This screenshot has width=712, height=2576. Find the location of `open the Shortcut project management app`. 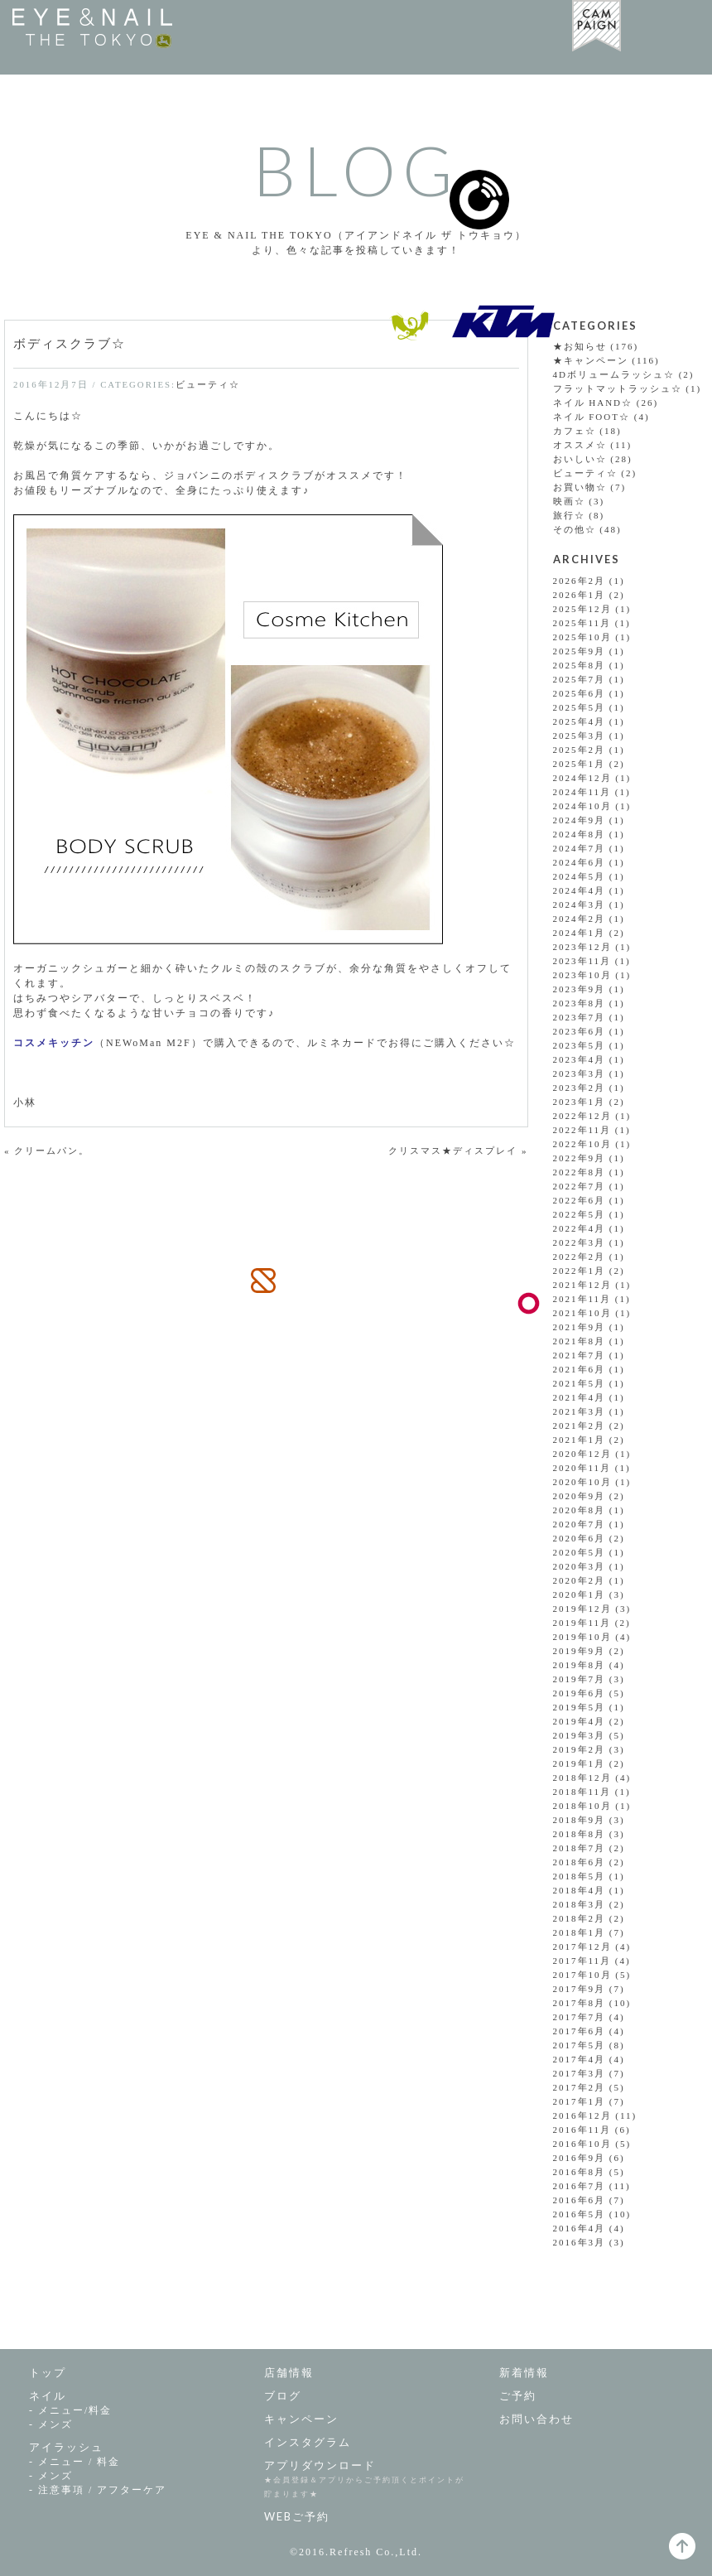

open the Shortcut project management app is located at coordinates (263, 1281).